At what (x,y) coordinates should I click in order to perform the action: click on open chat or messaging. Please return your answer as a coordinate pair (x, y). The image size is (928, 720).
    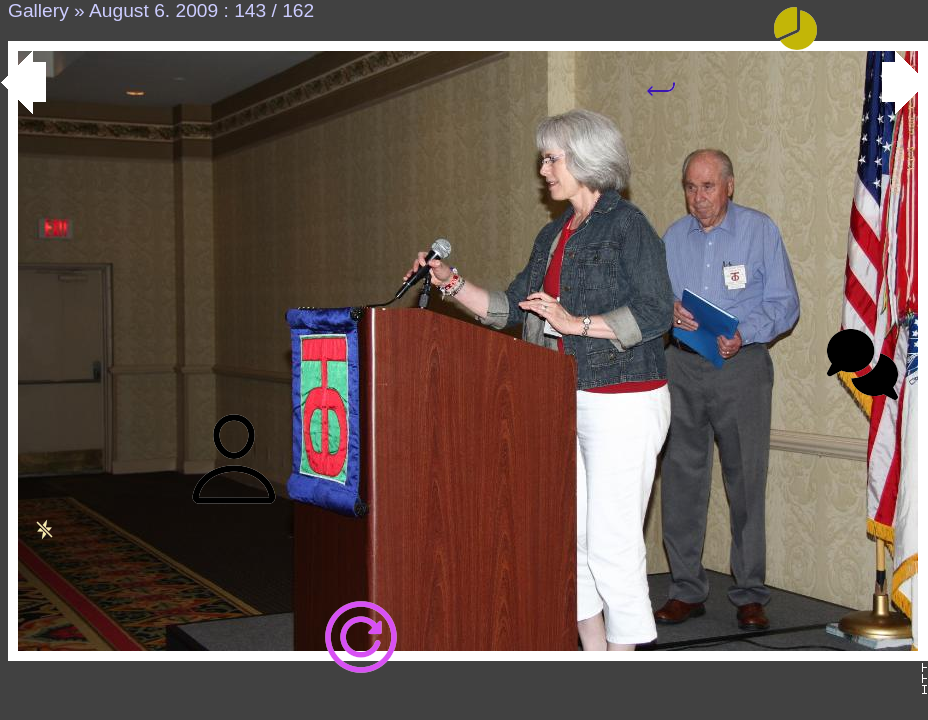
    Looking at the image, I should click on (862, 364).